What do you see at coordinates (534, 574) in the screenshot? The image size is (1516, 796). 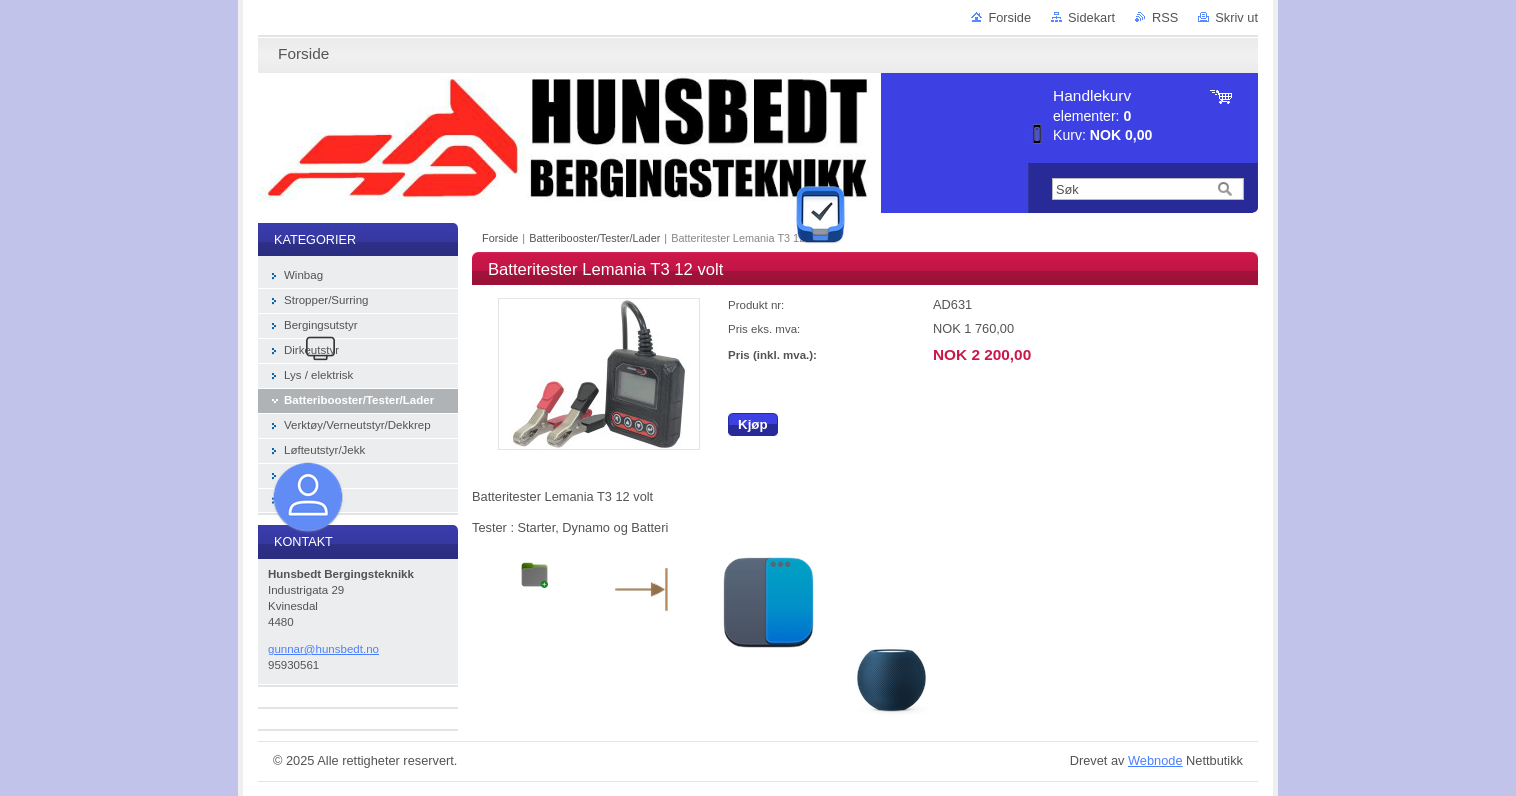 I see `create a new folder` at bounding box center [534, 574].